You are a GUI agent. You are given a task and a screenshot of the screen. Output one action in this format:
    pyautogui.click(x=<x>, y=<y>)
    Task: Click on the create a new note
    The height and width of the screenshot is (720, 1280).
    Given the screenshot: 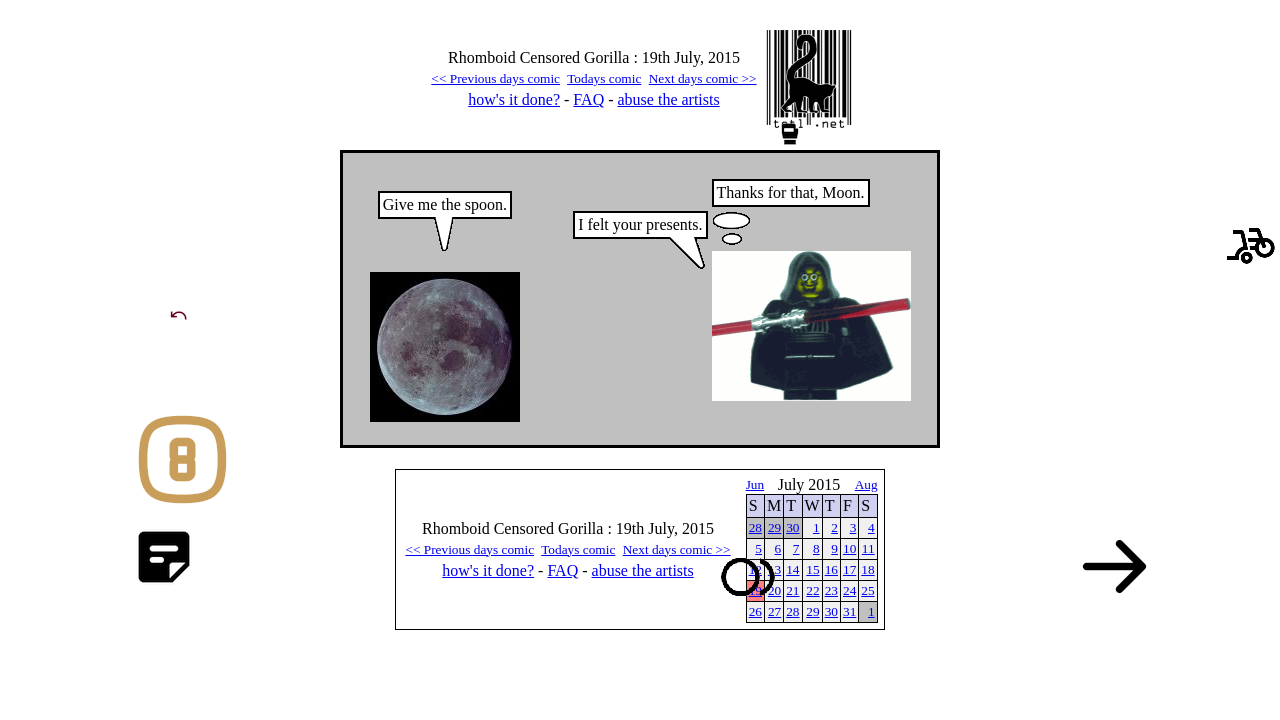 What is the action you would take?
    pyautogui.click(x=164, y=557)
    